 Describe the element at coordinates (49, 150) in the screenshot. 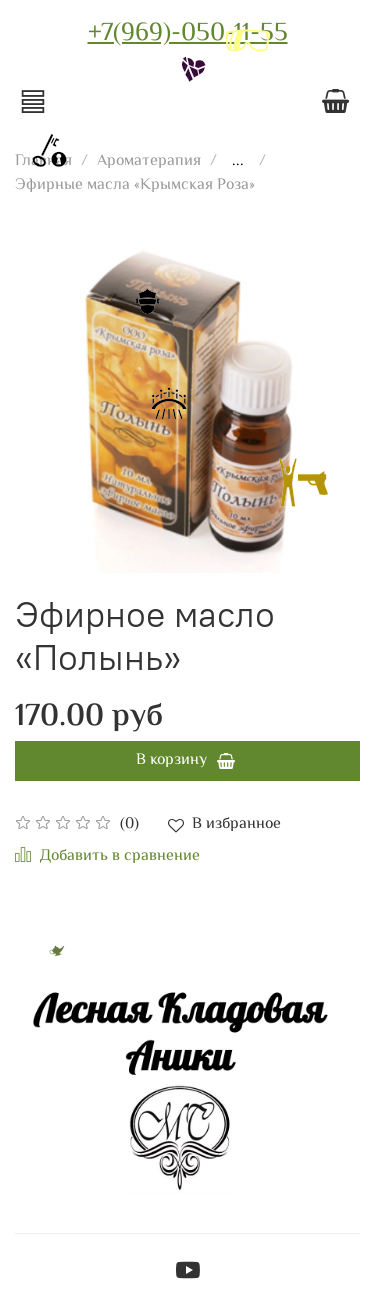

I see `lock or unlock a game item` at that location.